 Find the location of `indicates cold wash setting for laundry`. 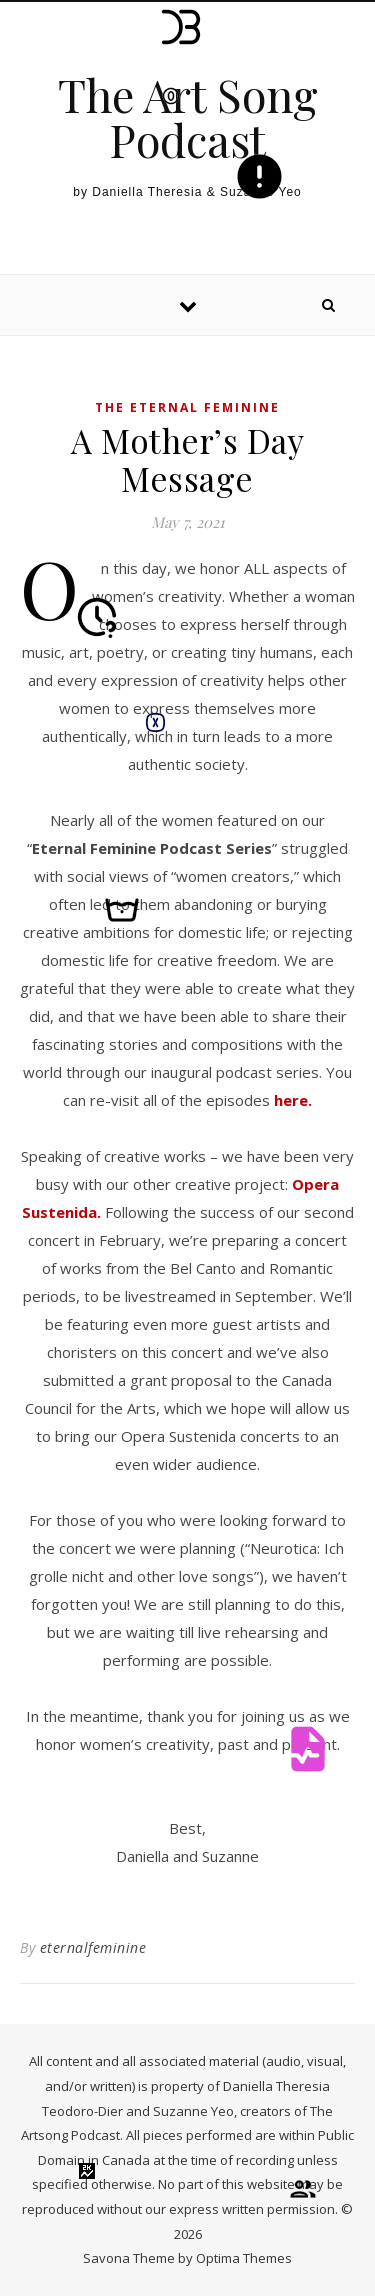

indicates cold wash setting for laundry is located at coordinates (122, 910).